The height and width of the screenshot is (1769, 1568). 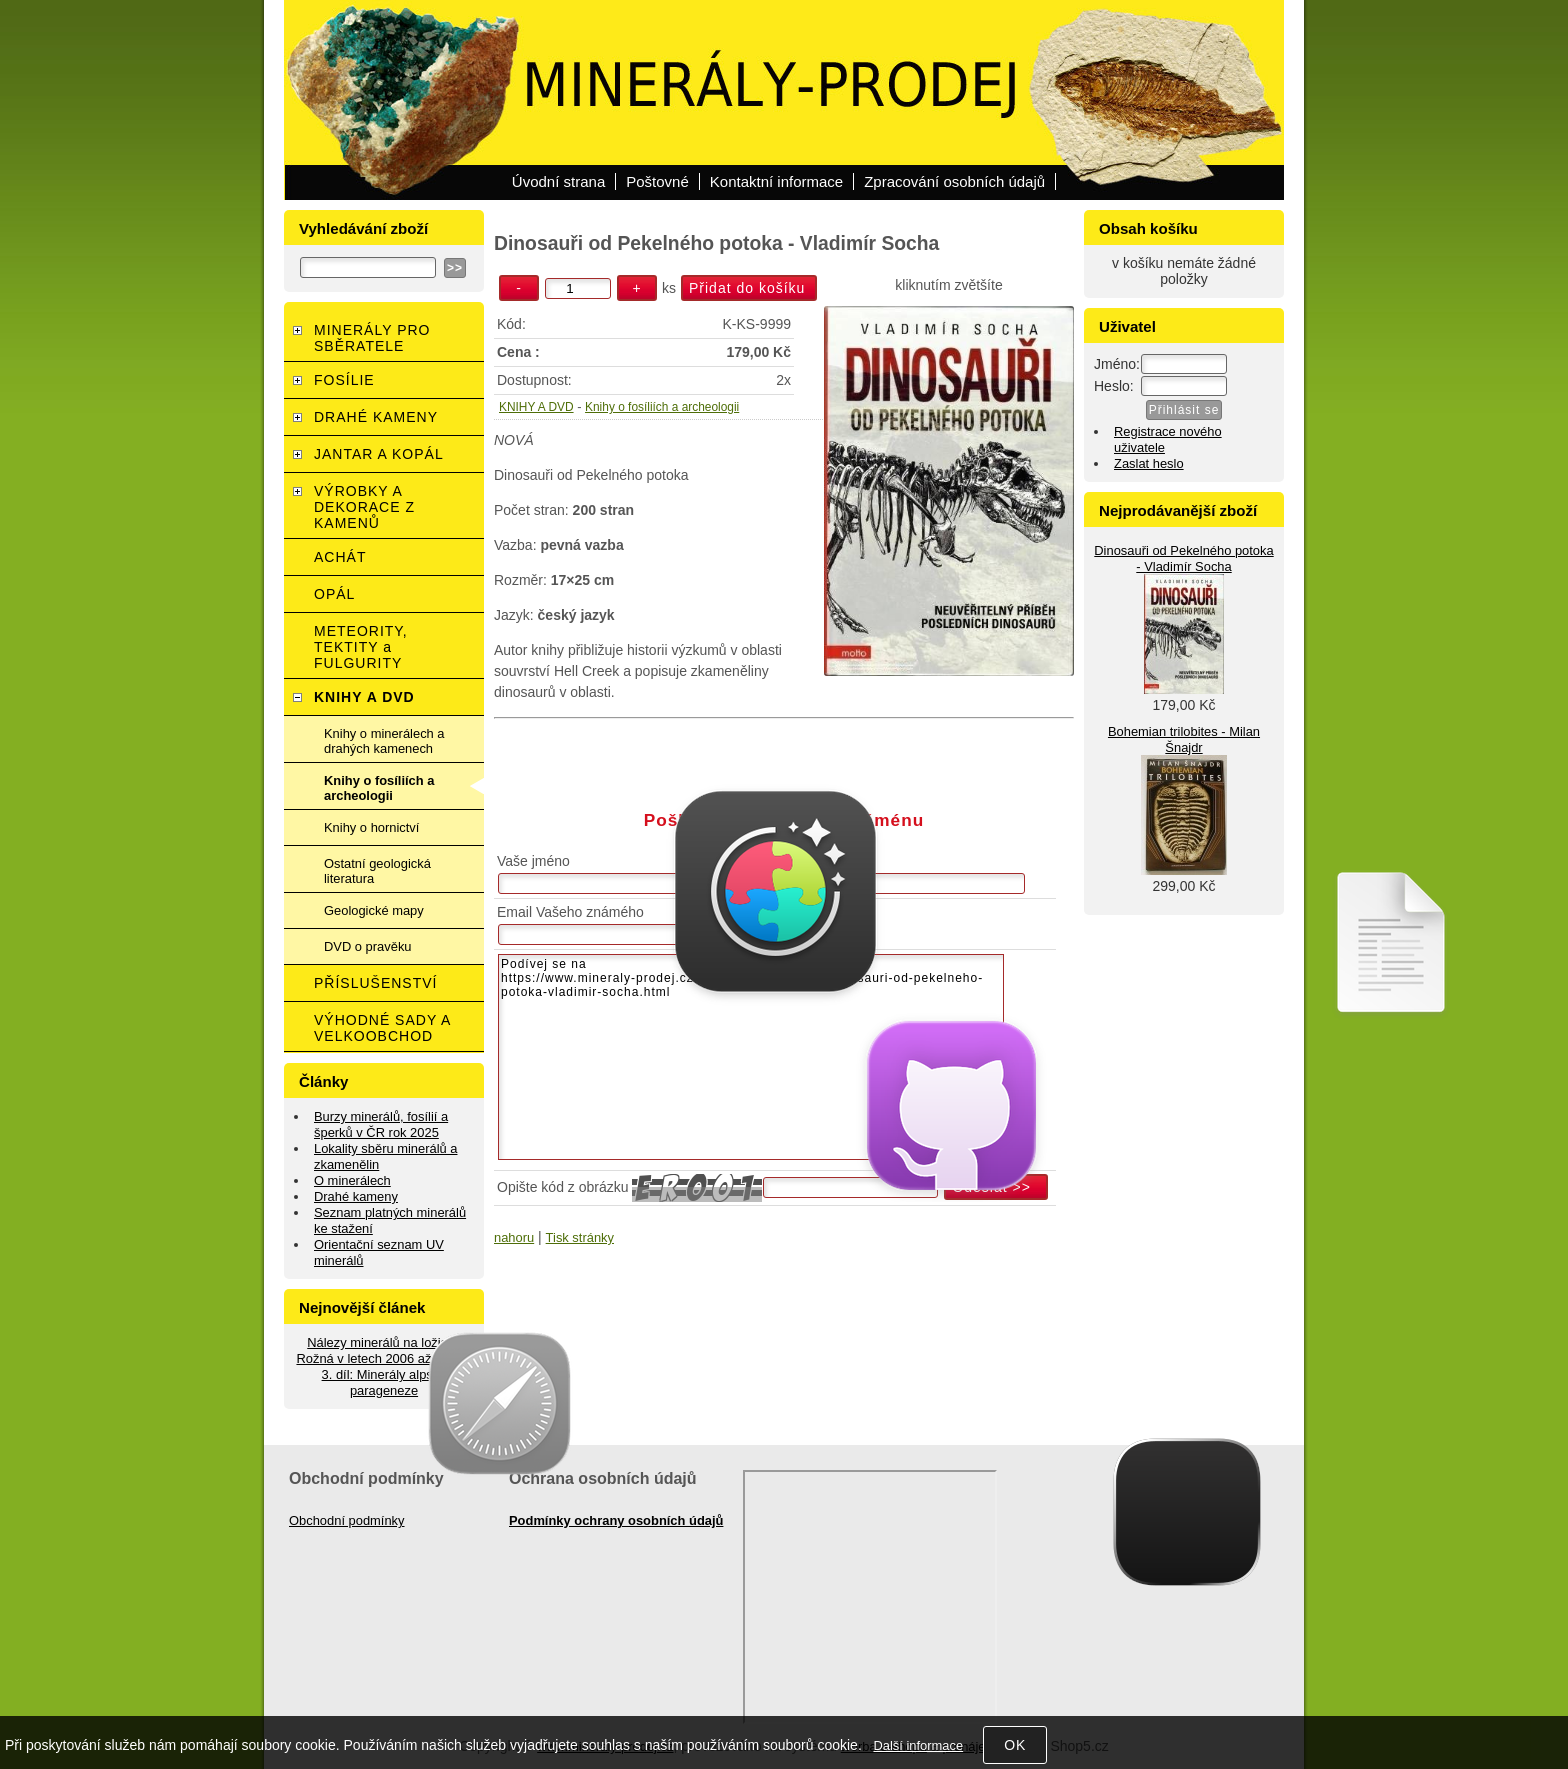 I want to click on a plain text file, so click(x=1391, y=945).